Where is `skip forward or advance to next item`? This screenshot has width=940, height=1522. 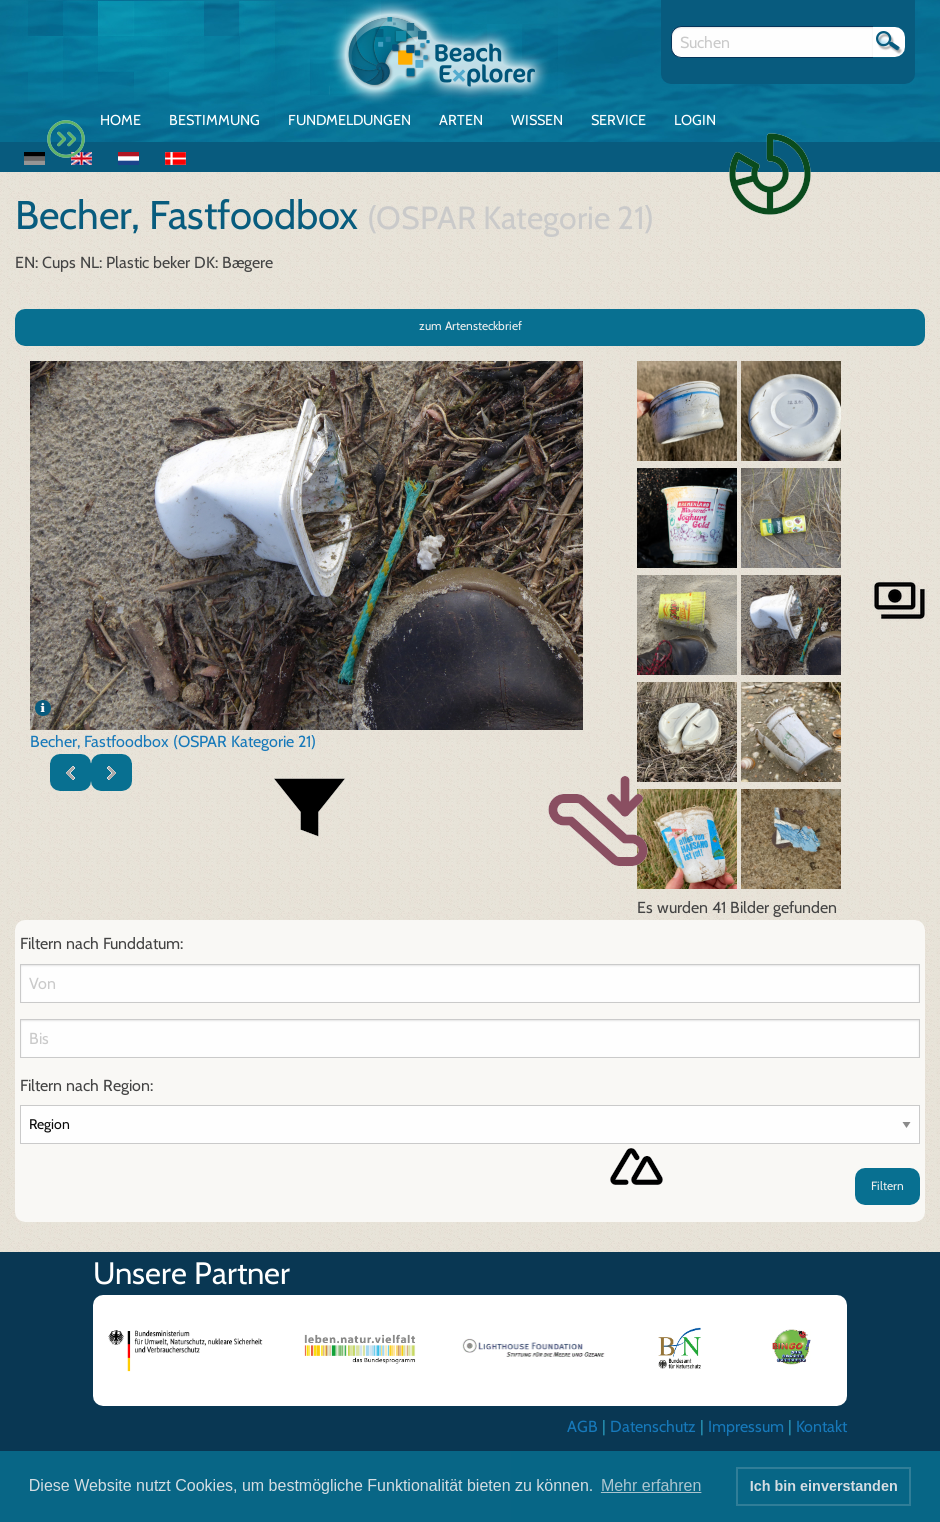 skip forward or advance to next item is located at coordinates (66, 139).